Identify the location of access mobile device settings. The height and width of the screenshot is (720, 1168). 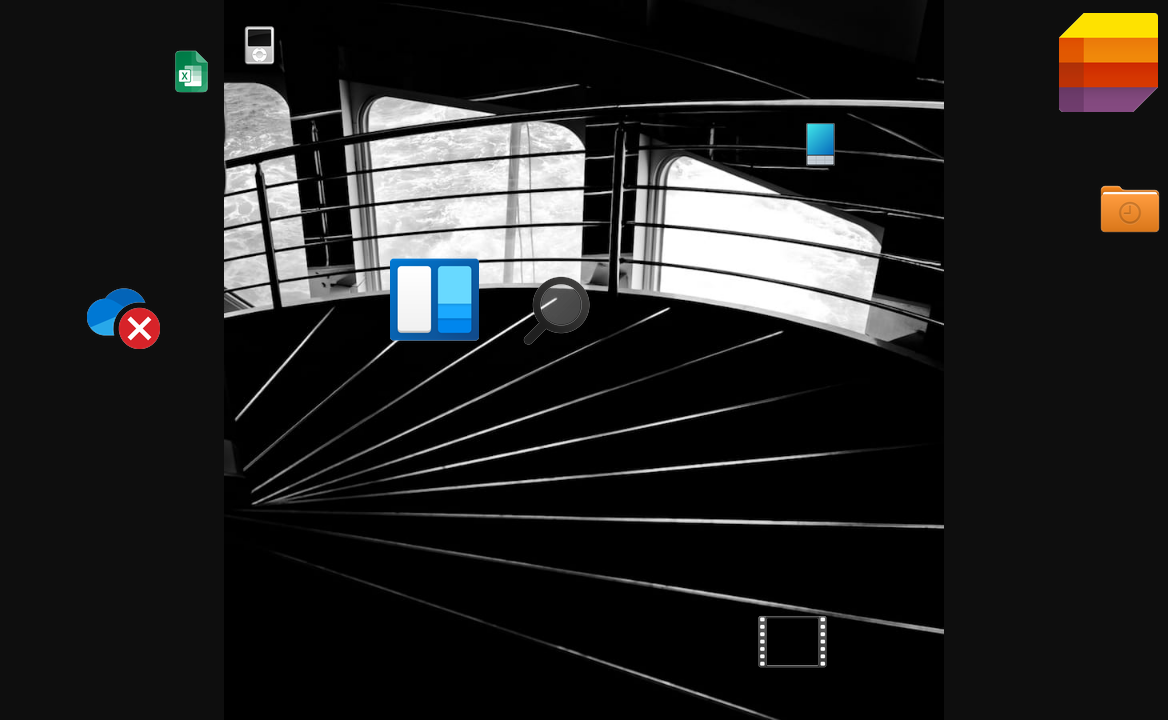
(820, 144).